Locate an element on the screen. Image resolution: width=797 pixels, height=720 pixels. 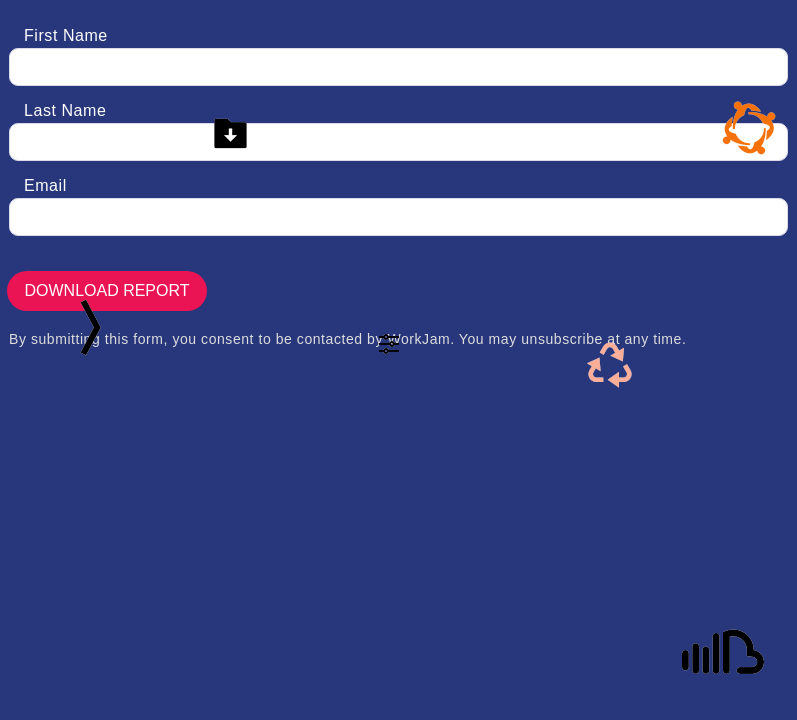
download a folder or its contents is located at coordinates (230, 133).